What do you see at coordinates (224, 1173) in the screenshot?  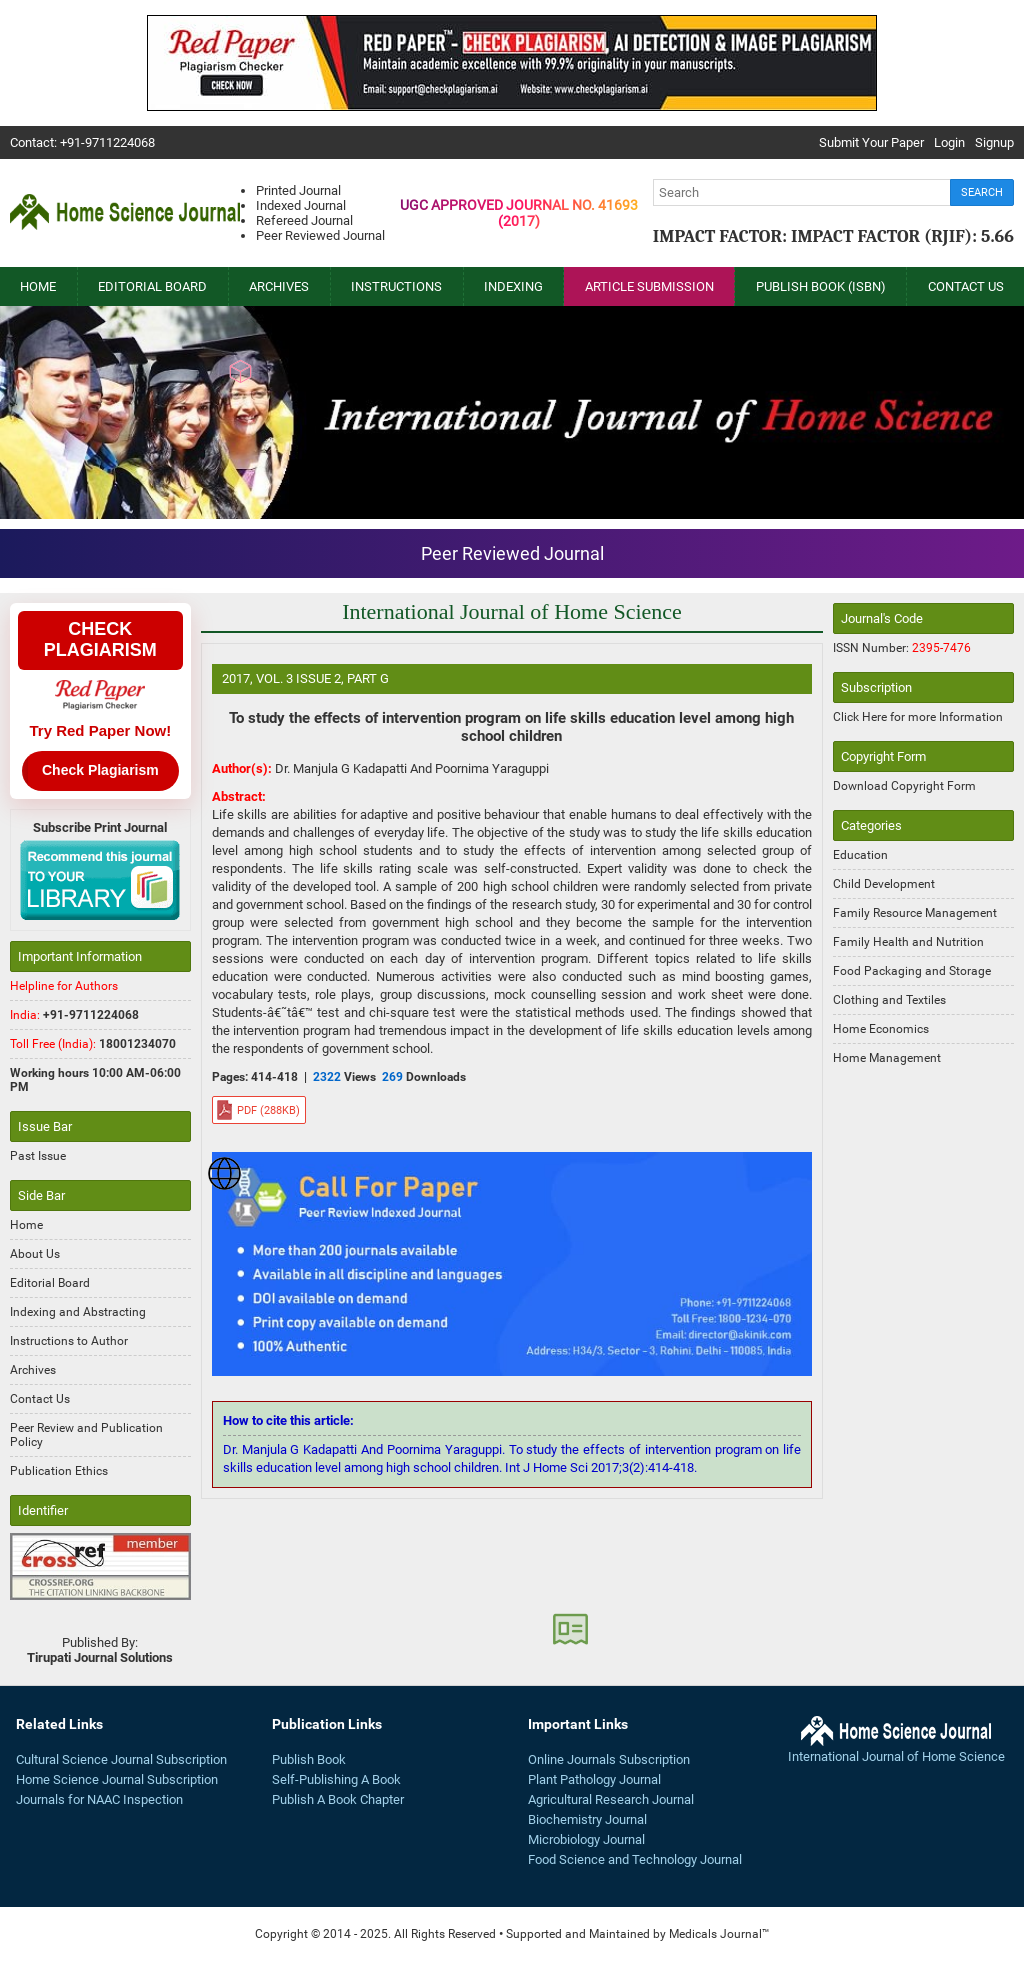 I see `access global or international settings` at bounding box center [224, 1173].